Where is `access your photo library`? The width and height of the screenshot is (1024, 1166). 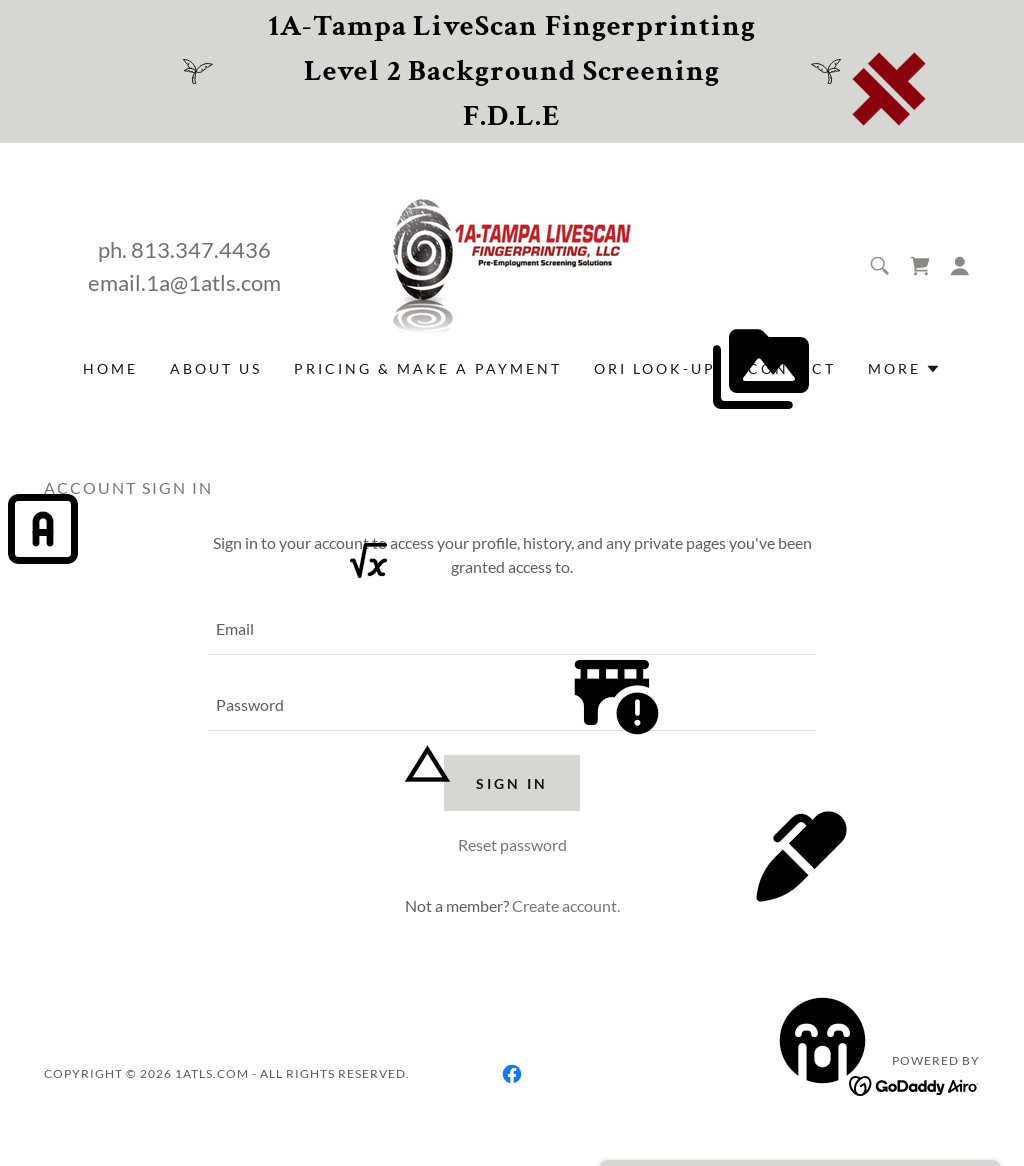 access your photo library is located at coordinates (761, 369).